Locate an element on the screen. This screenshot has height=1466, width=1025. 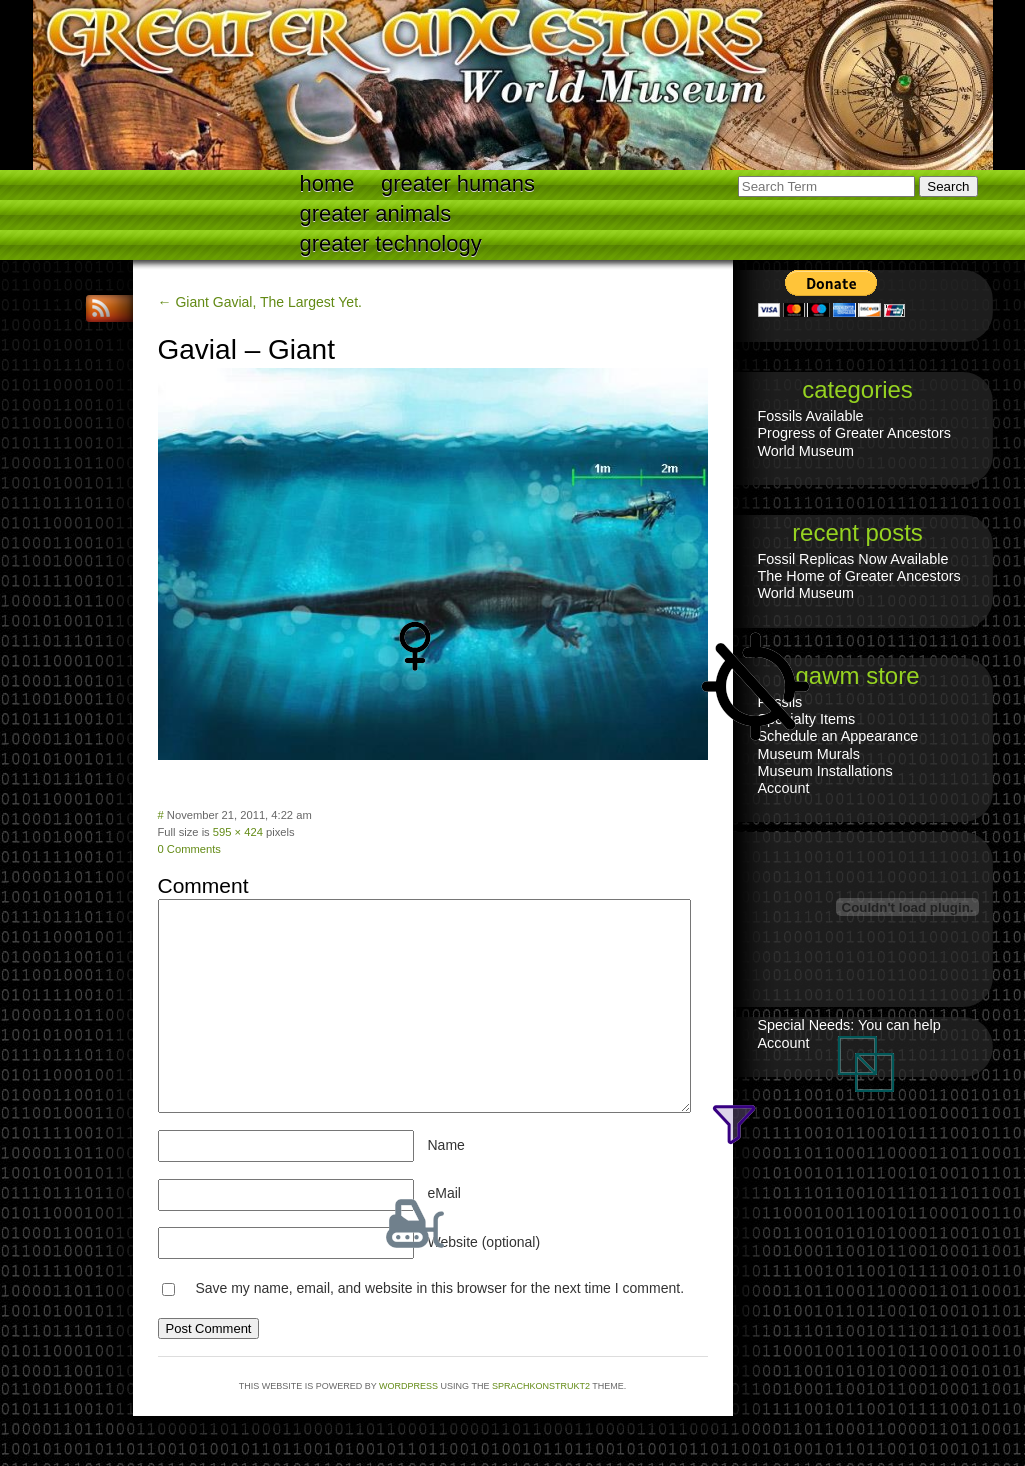
indicates female gender option is located at coordinates (415, 645).